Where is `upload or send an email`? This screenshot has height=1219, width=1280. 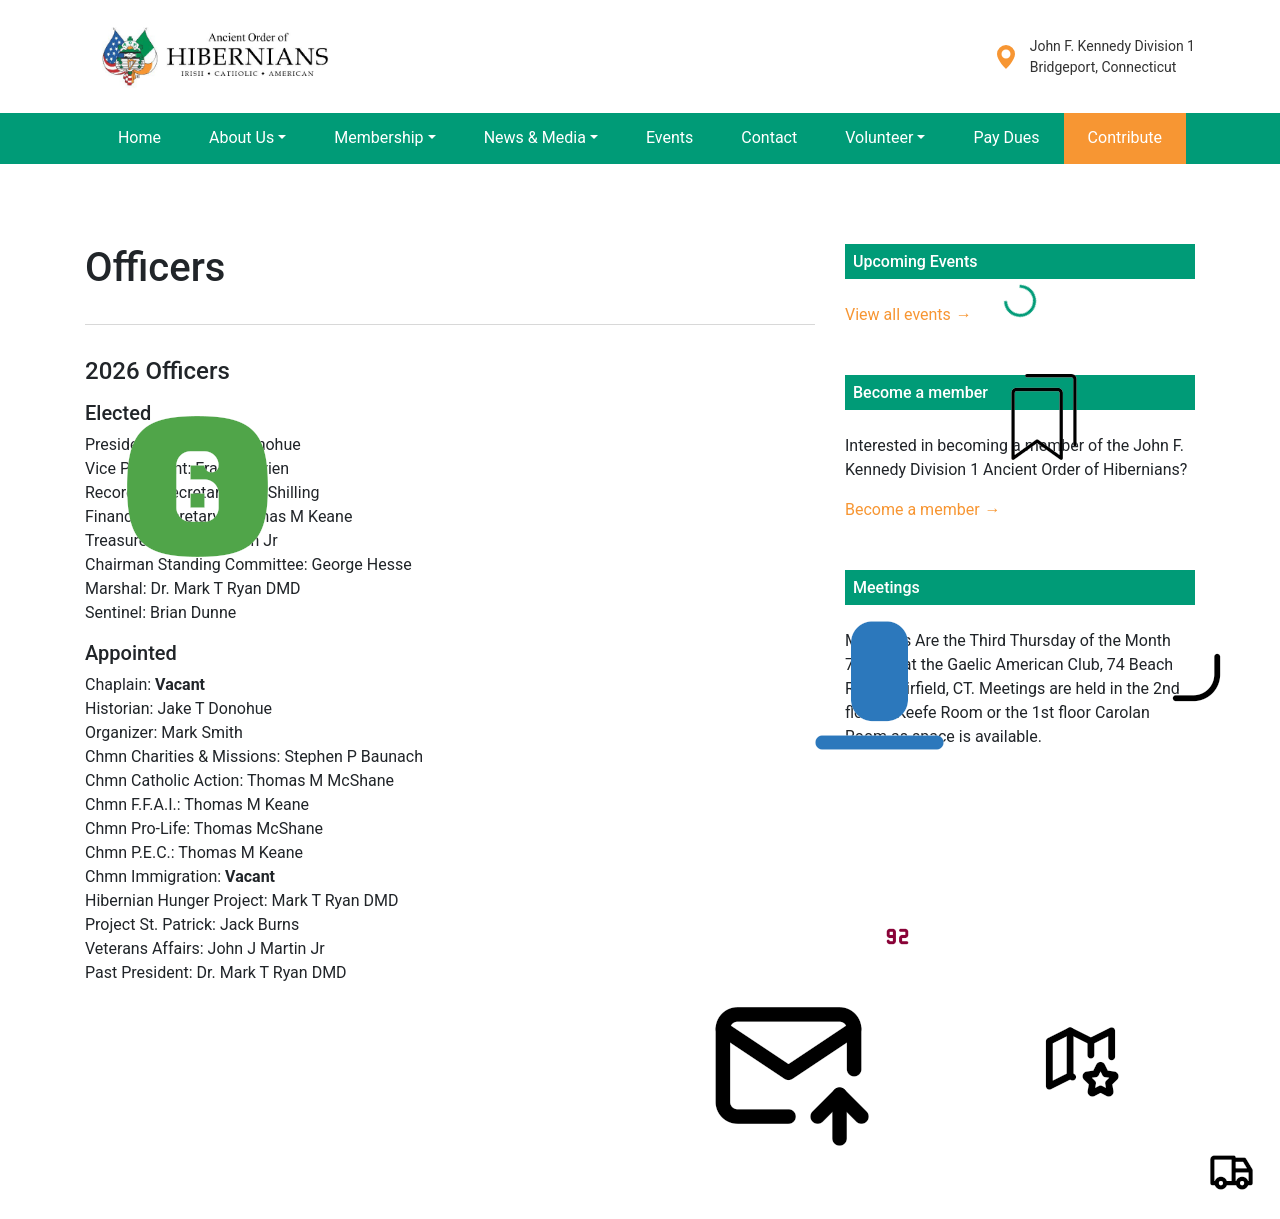 upload or send an email is located at coordinates (788, 1065).